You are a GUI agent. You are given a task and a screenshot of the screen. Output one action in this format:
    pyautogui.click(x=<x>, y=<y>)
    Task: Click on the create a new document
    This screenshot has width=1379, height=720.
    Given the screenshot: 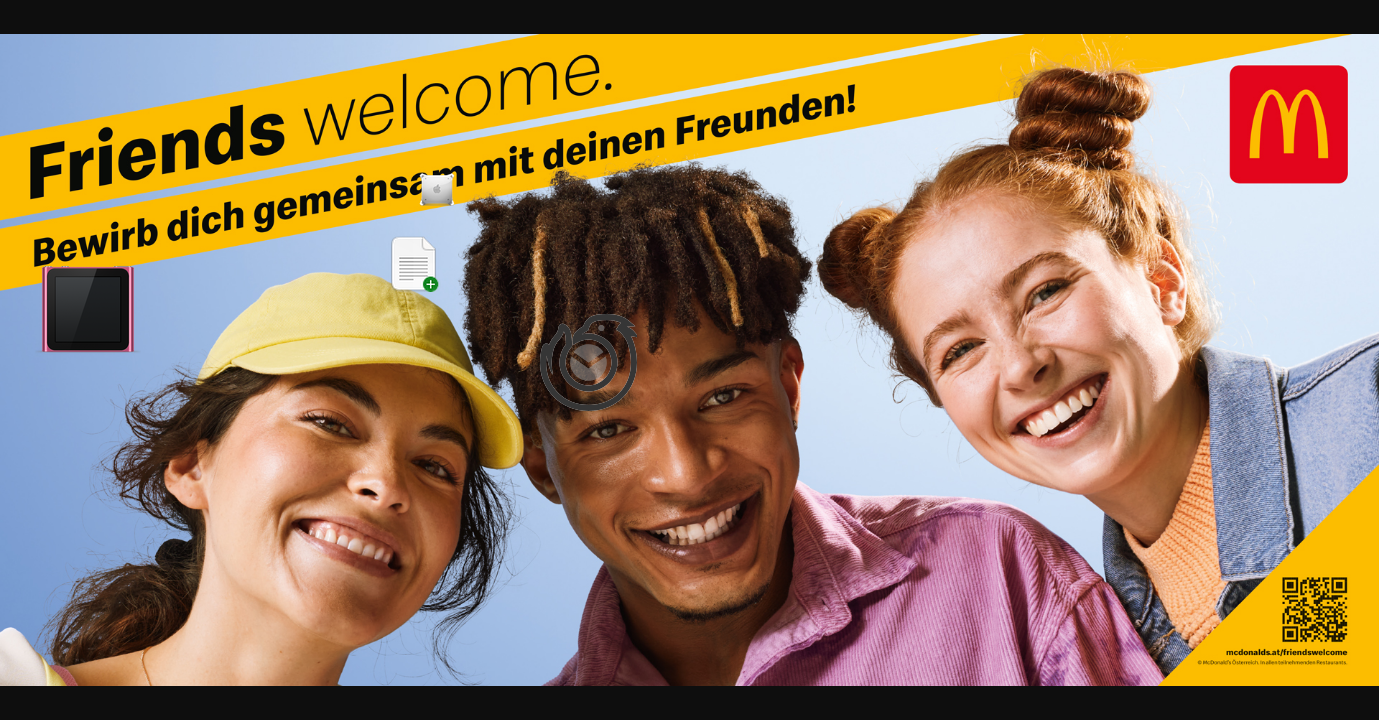 What is the action you would take?
    pyautogui.click(x=413, y=263)
    